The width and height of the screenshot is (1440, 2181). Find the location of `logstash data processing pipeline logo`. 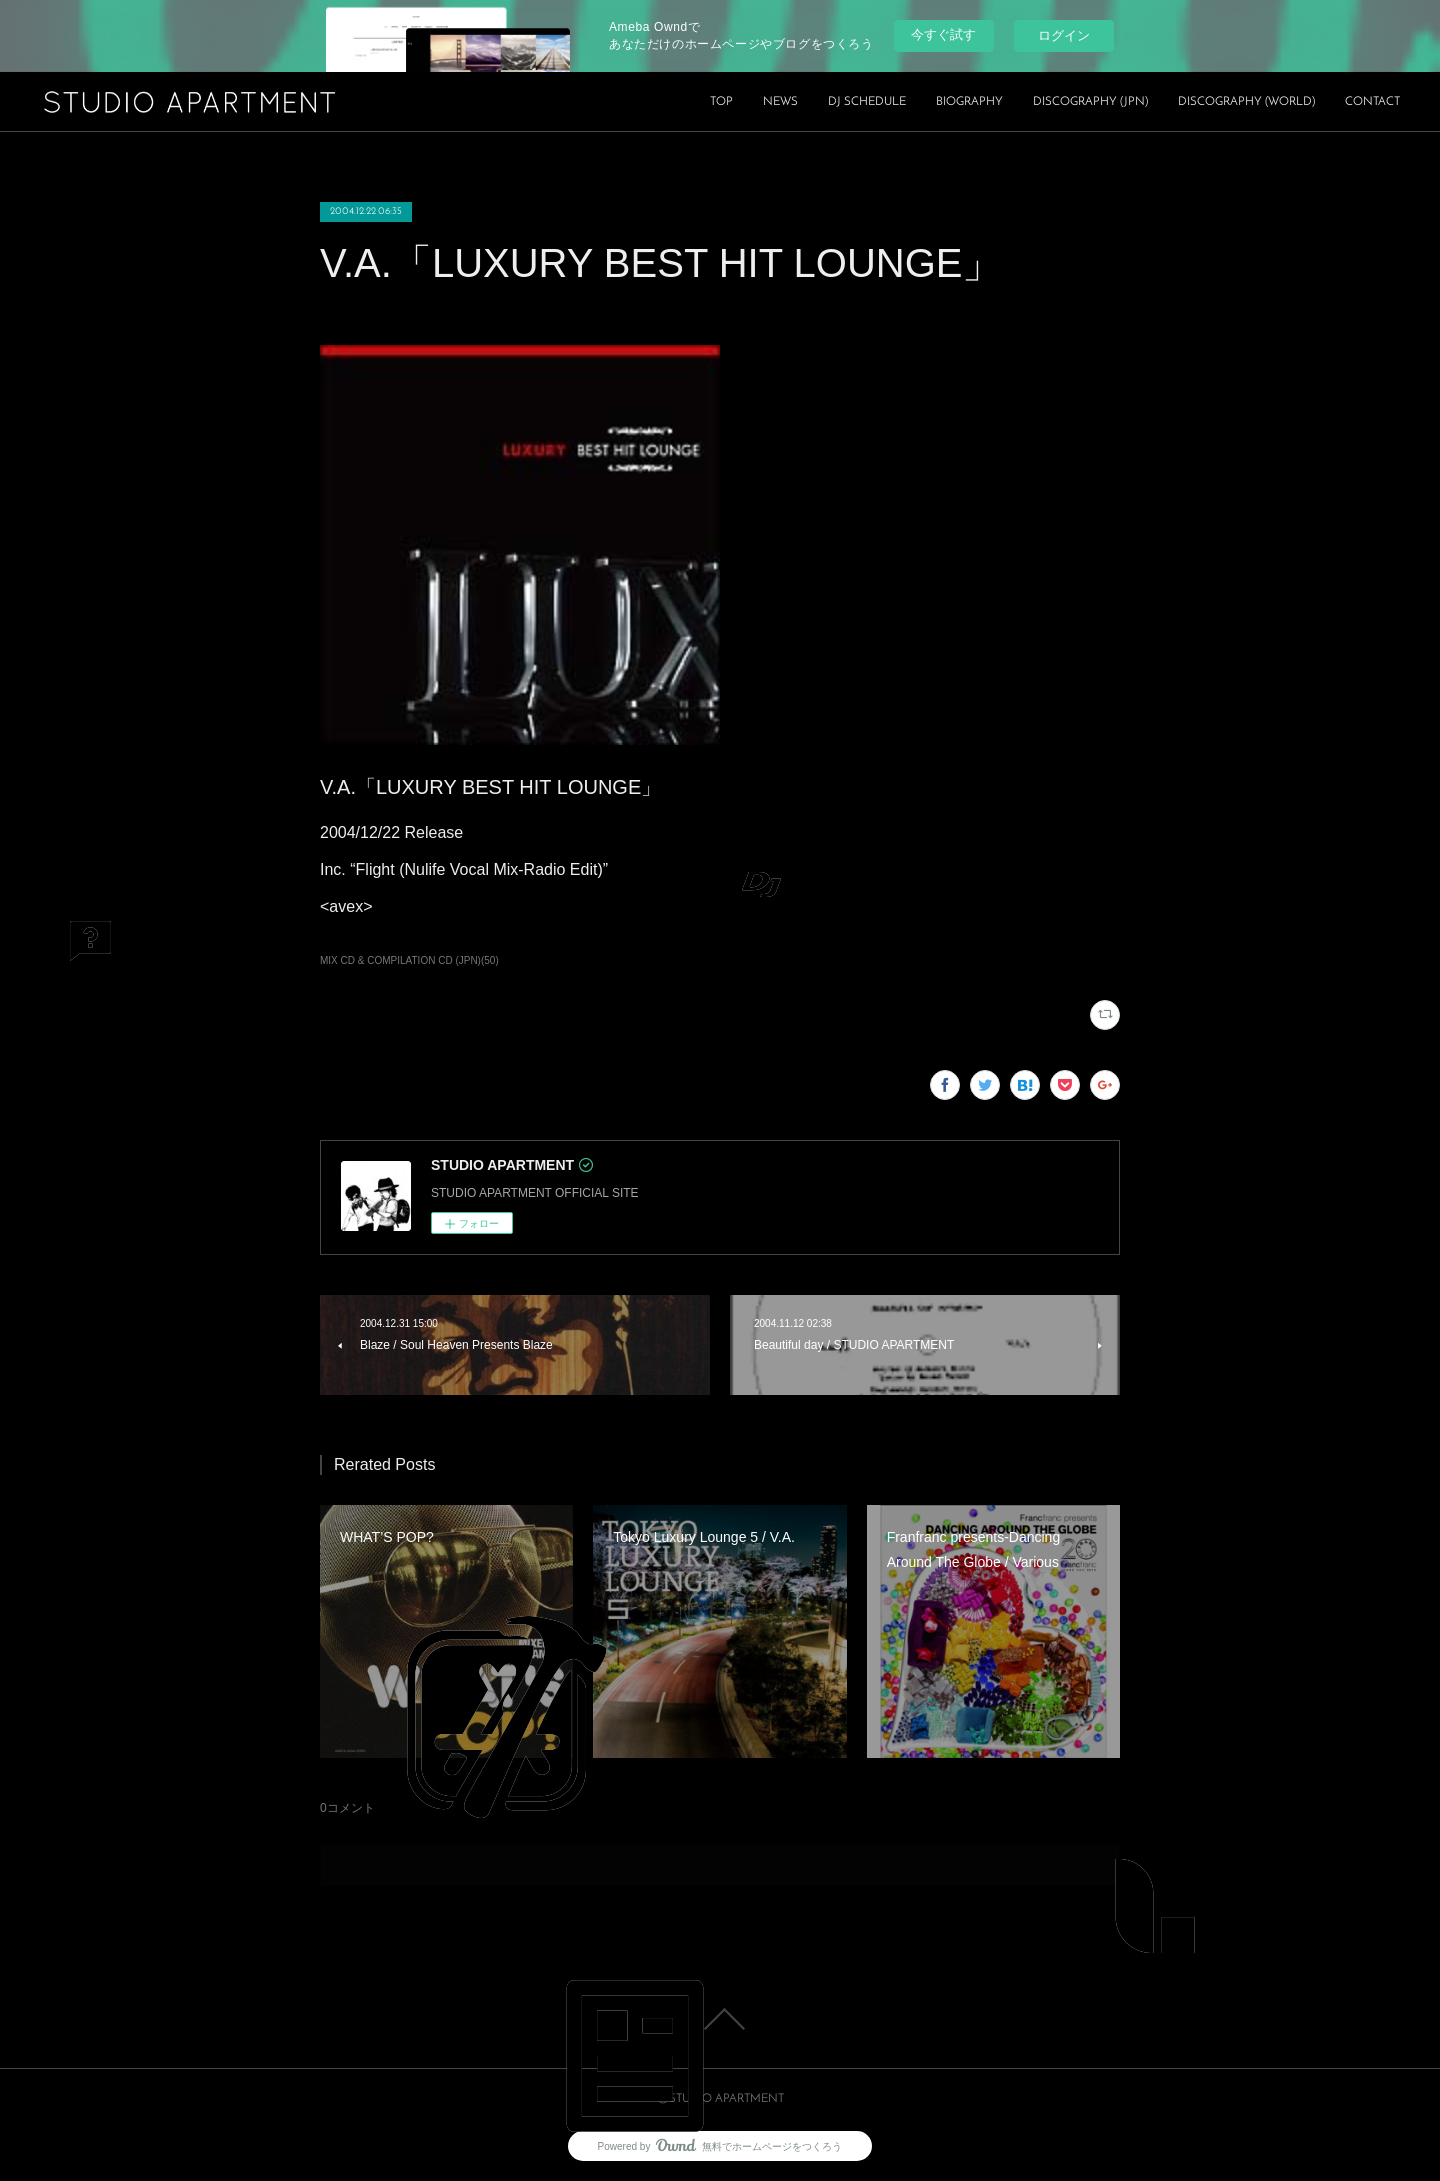

logstash data processing pipeline logo is located at coordinates (1155, 1906).